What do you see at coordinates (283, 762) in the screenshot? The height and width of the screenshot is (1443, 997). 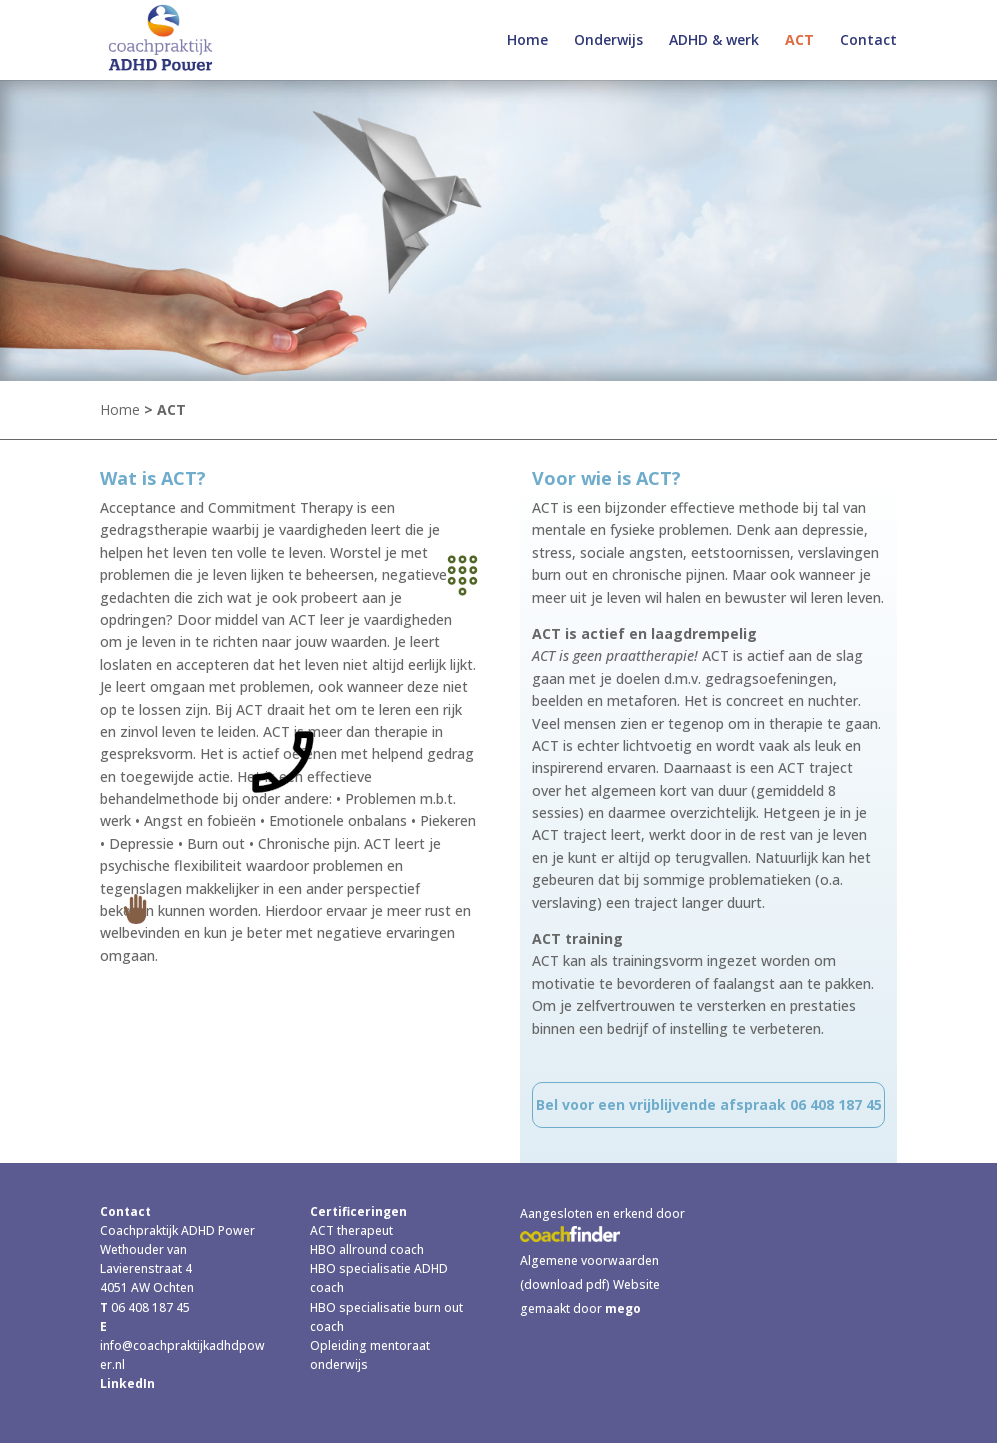 I see `make a phone call` at bounding box center [283, 762].